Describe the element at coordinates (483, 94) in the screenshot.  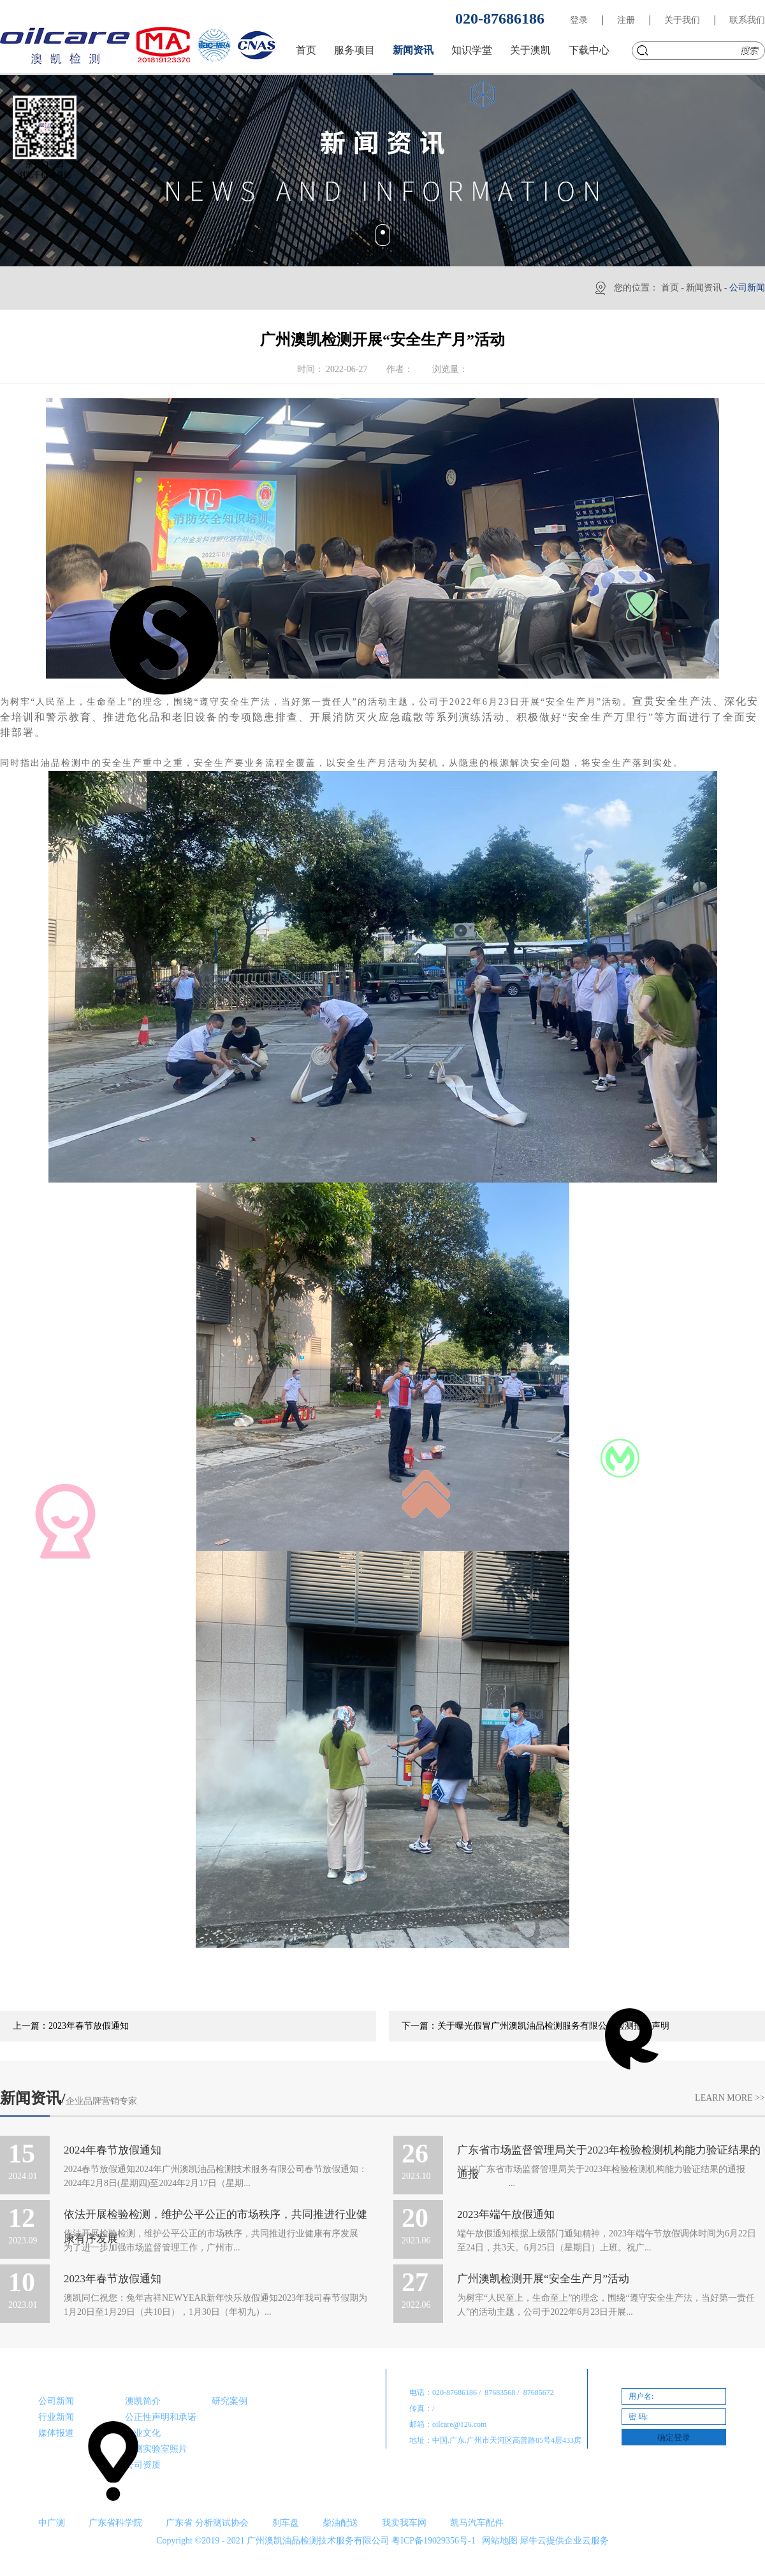
I see `vfairs virtual events platform logo` at that location.